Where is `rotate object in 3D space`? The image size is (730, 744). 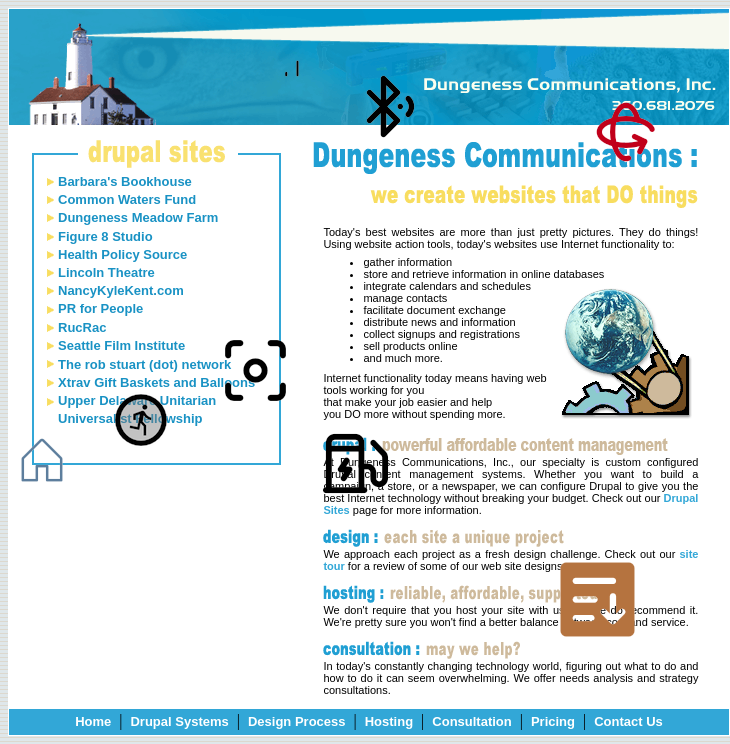 rotate object in 3D space is located at coordinates (626, 132).